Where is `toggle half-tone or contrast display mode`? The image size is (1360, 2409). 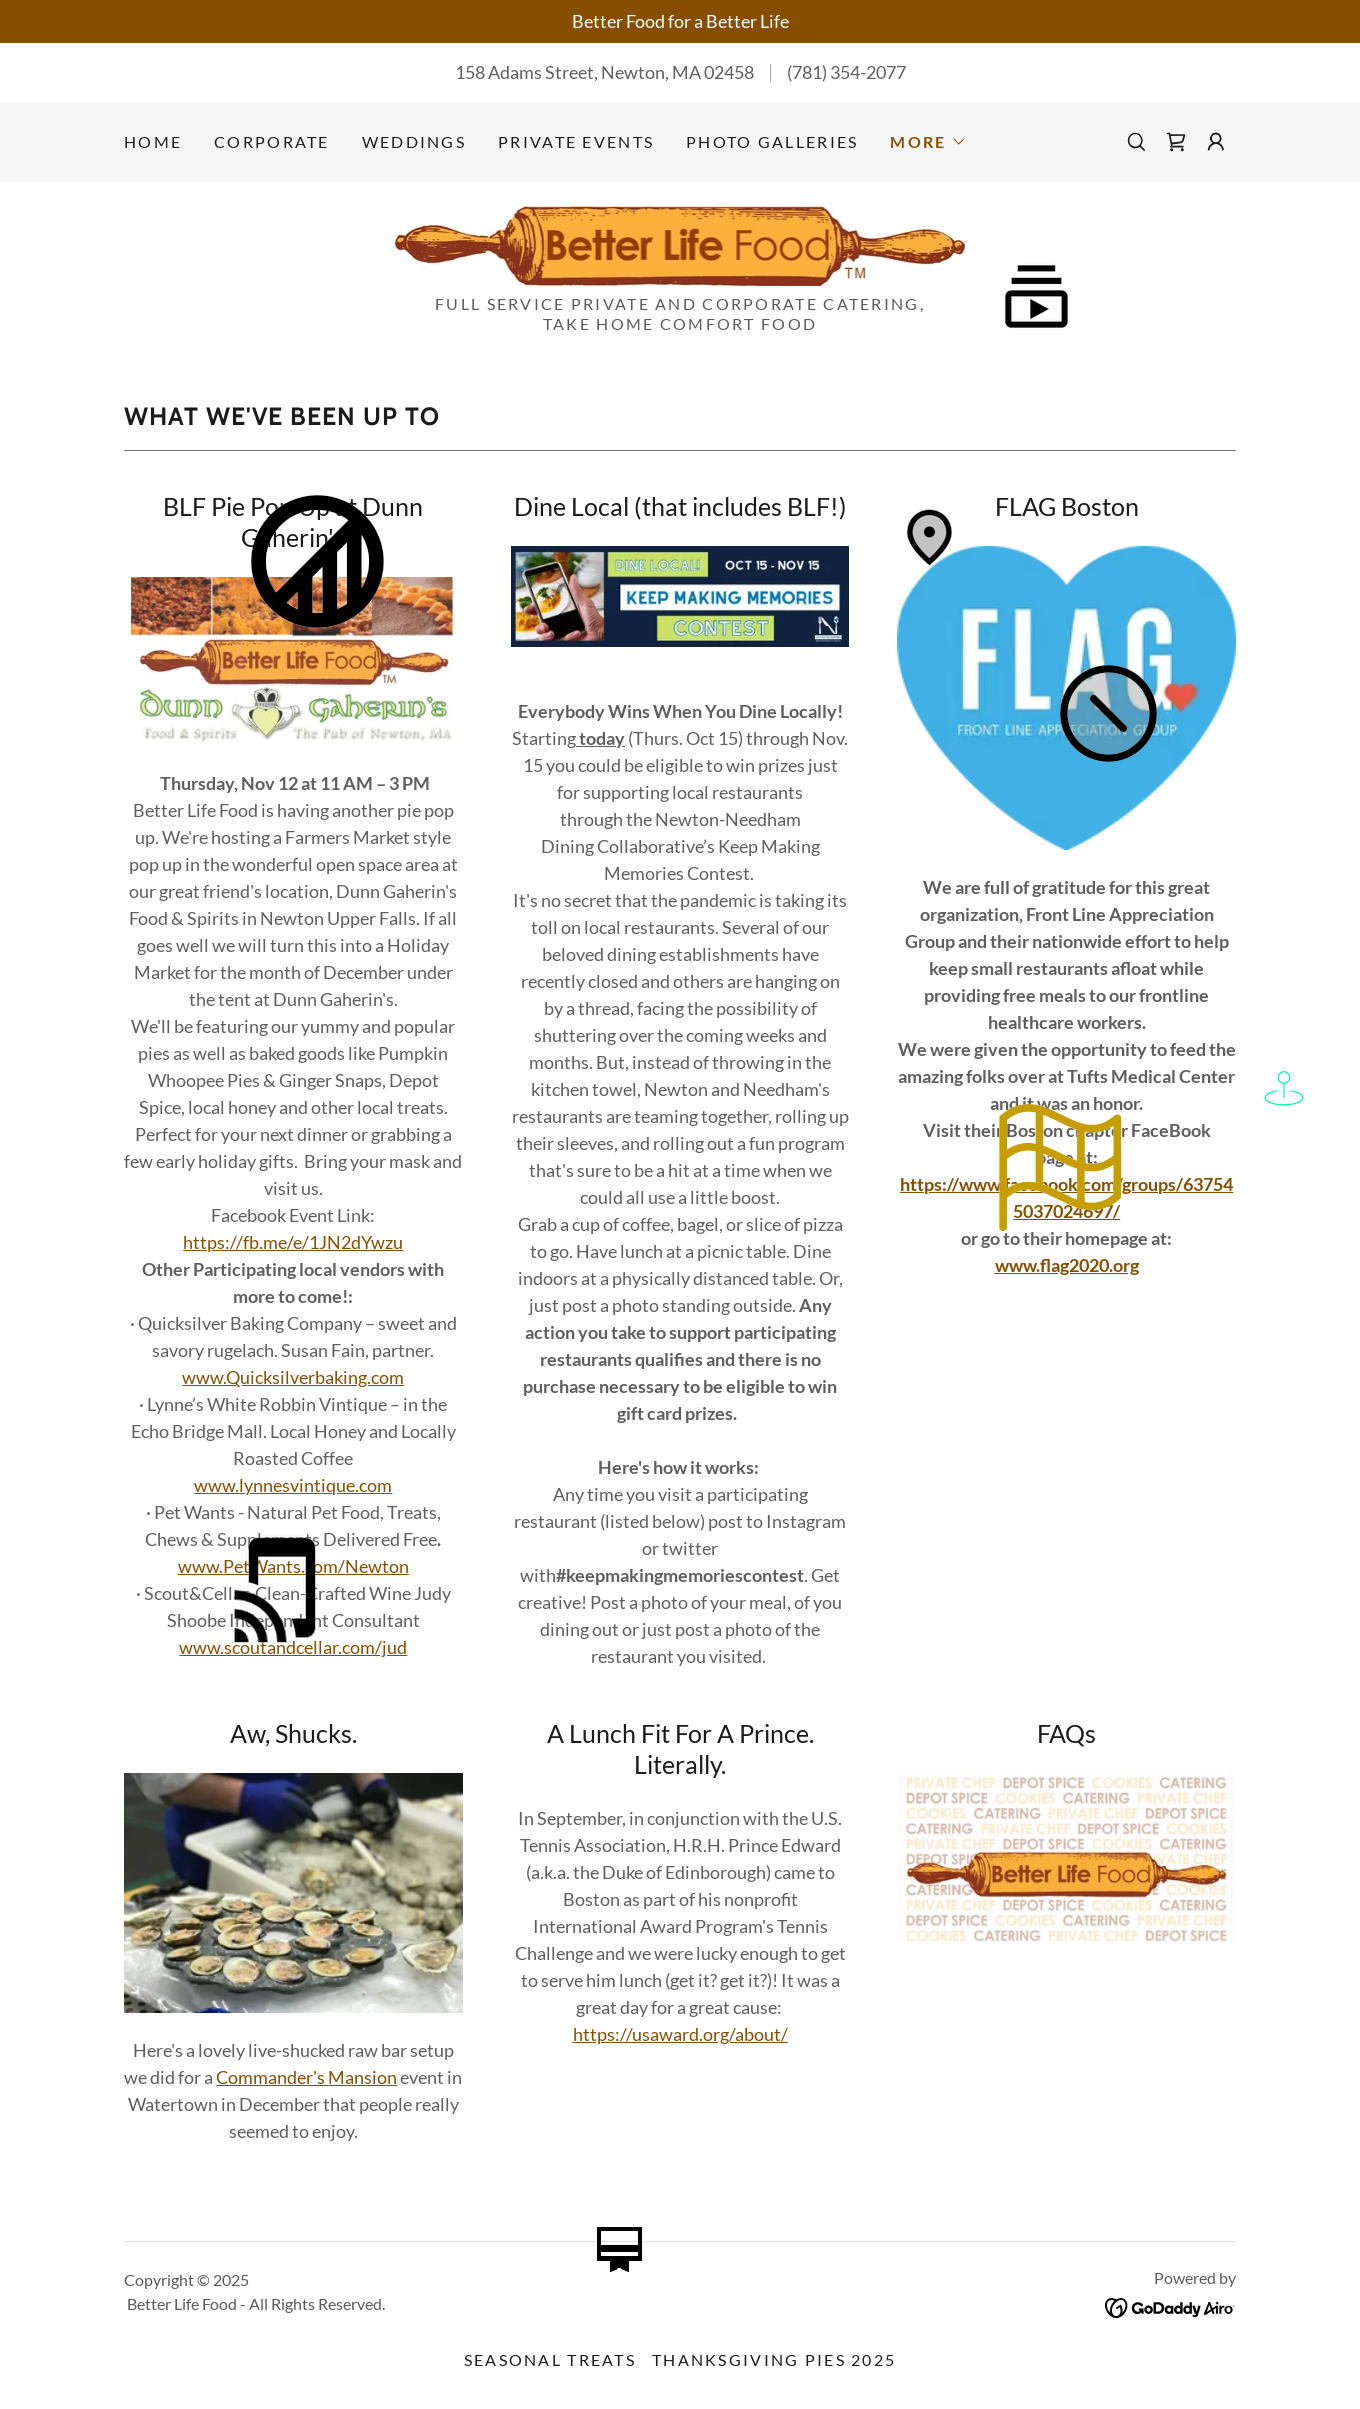
toggle half-tone or contrast display mode is located at coordinates (317, 561).